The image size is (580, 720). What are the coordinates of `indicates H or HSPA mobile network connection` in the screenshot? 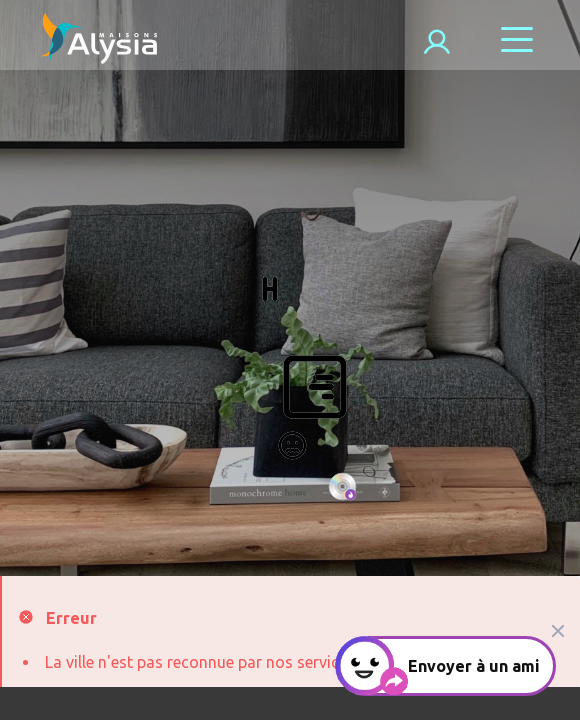 It's located at (270, 289).